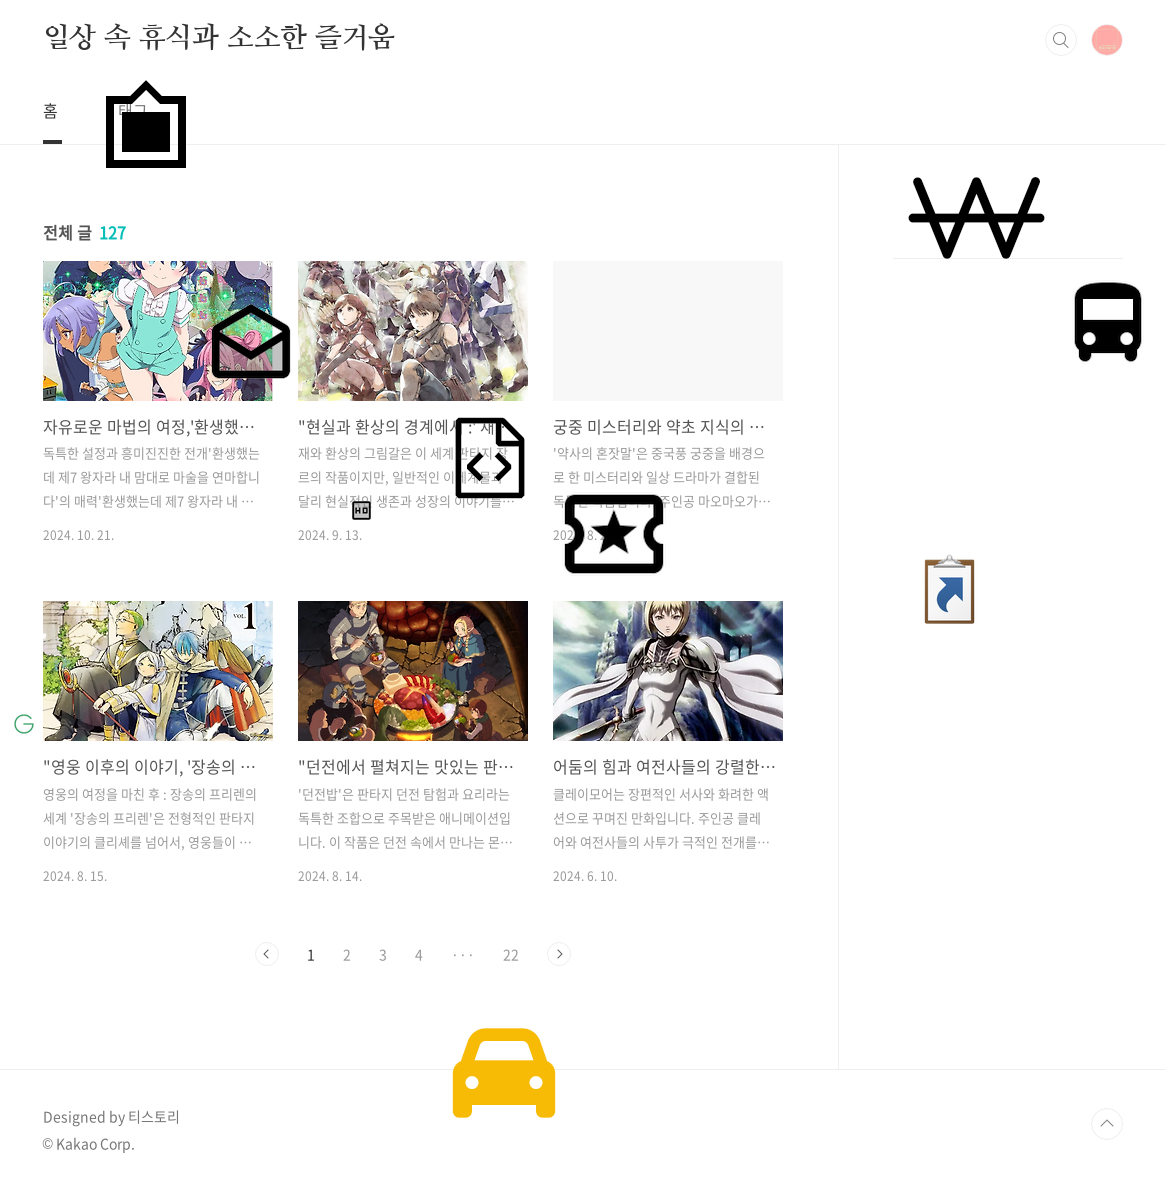  Describe the element at coordinates (24, 724) in the screenshot. I see `sign in with Google` at that location.